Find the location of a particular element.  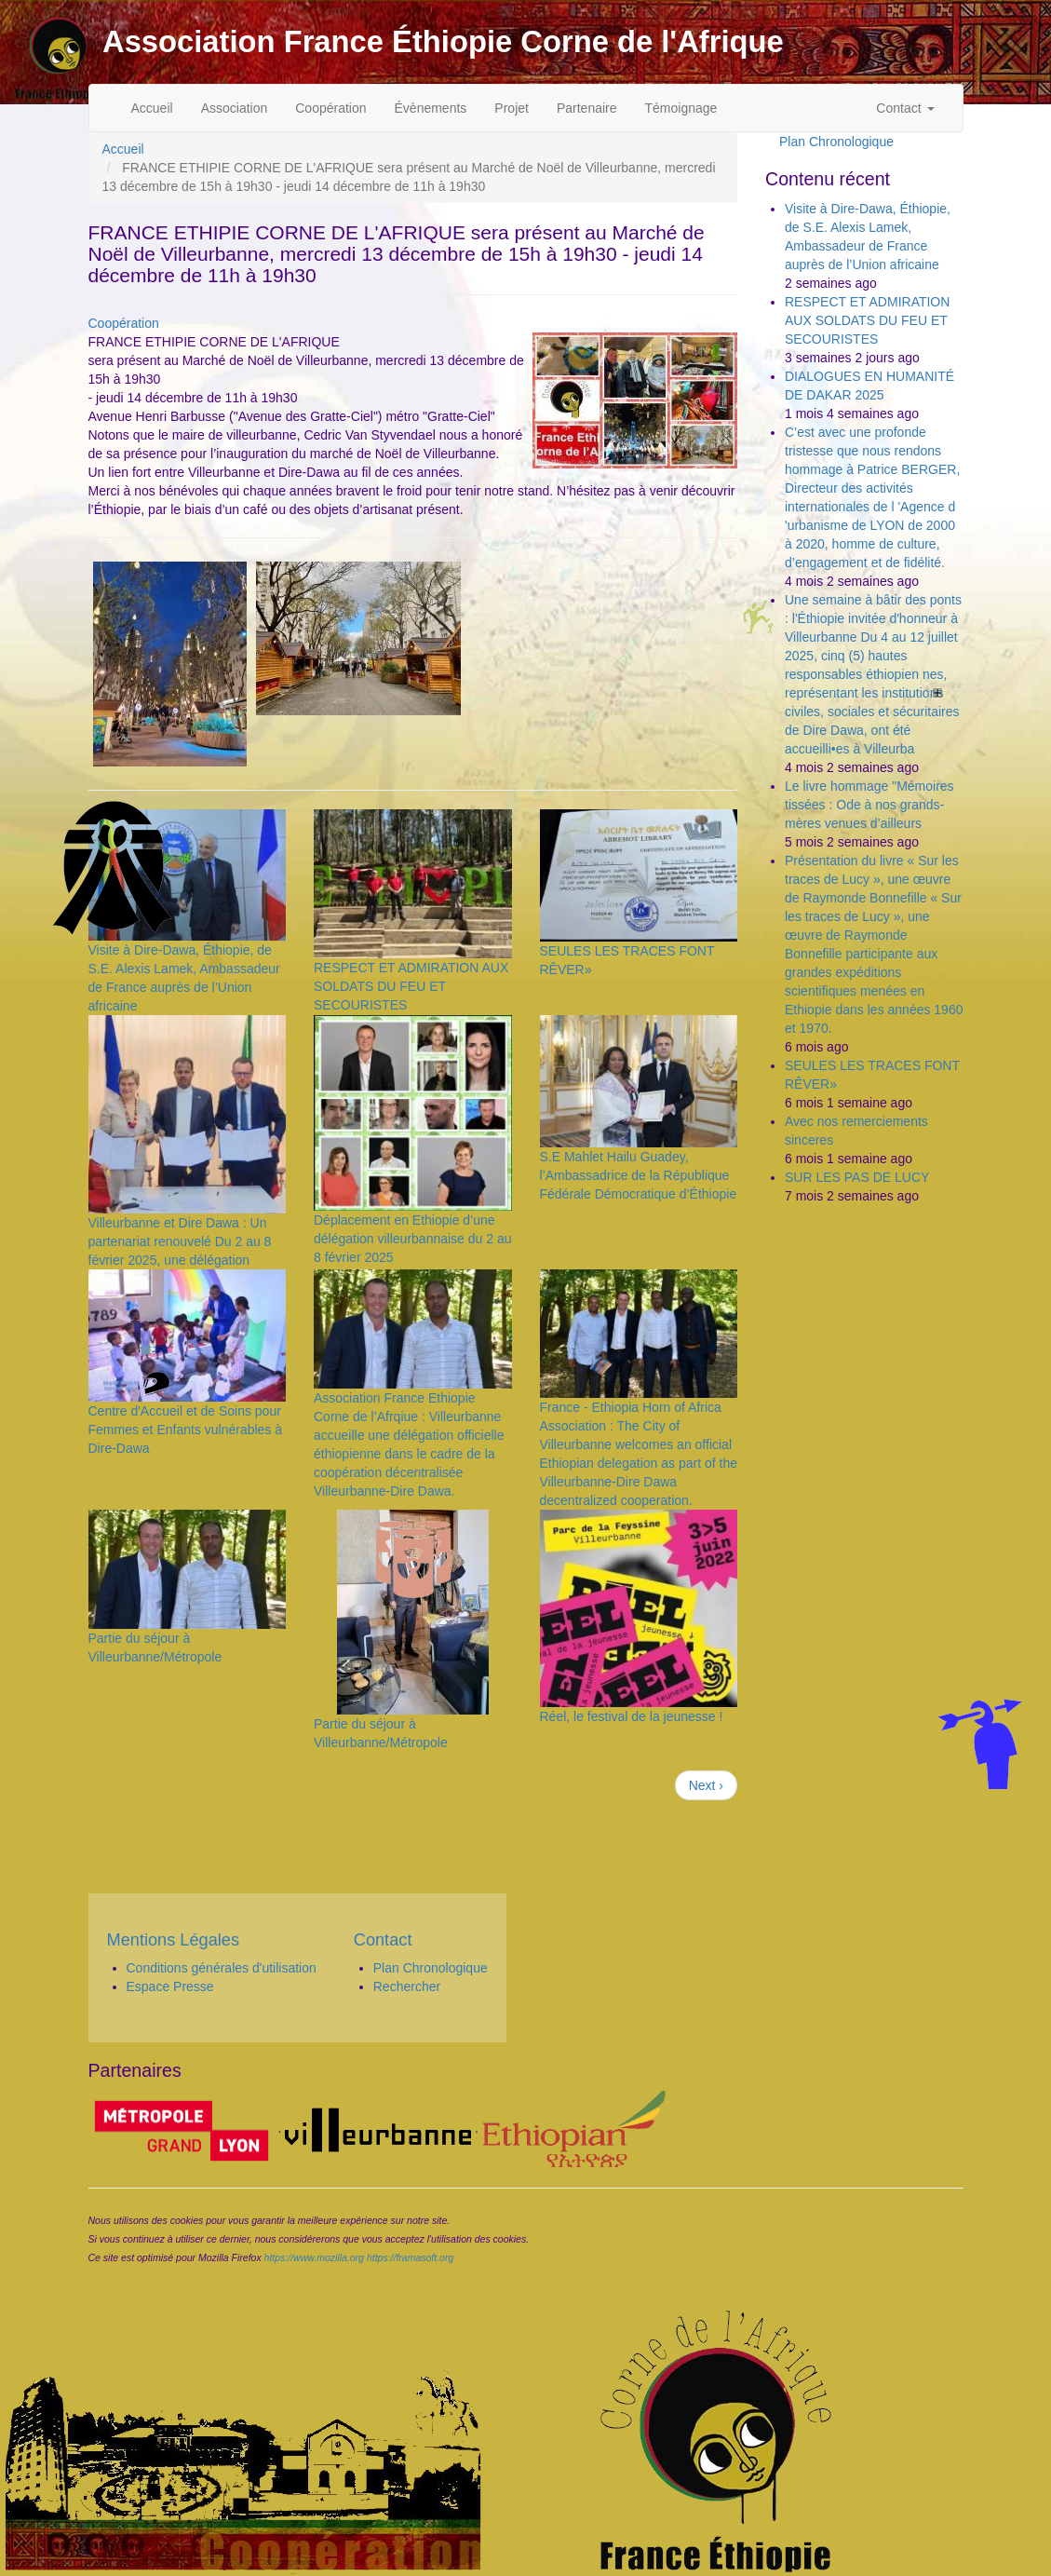

indicates a critical hit or headshot in gameplay is located at coordinates (983, 1744).